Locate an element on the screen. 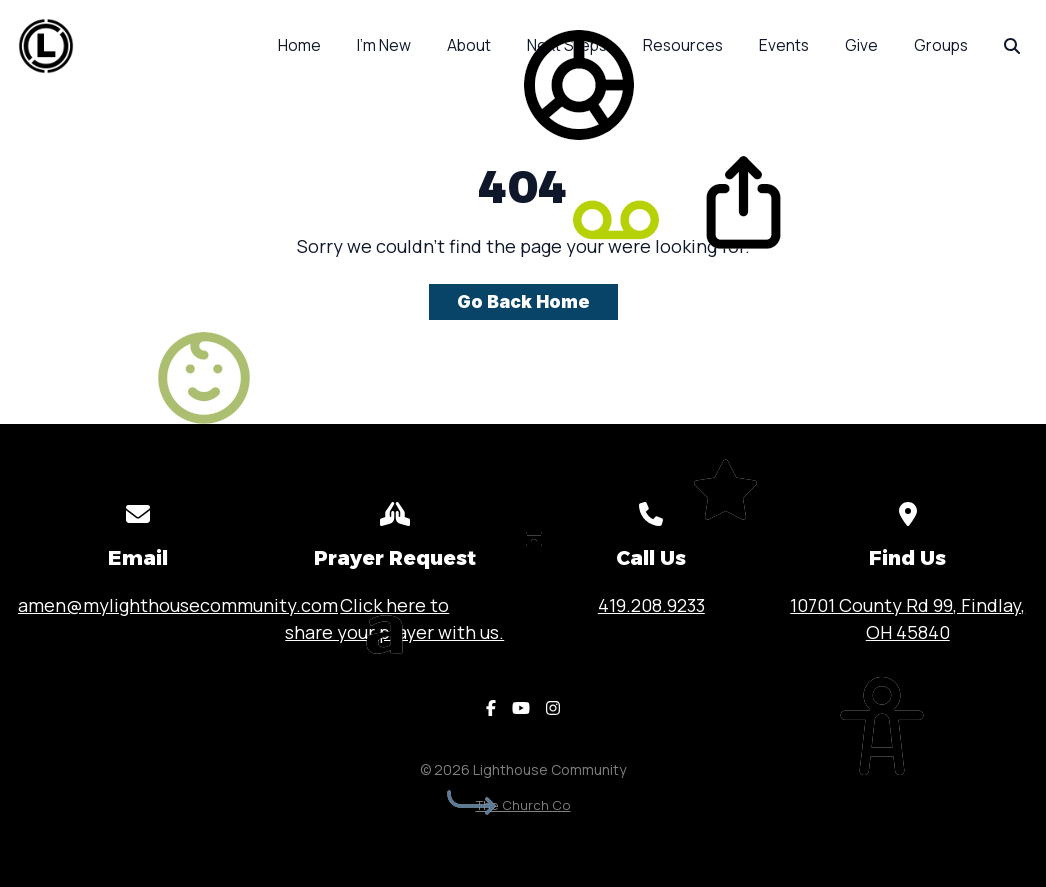 This screenshot has height=887, width=1046. access accessibility settings is located at coordinates (882, 726).